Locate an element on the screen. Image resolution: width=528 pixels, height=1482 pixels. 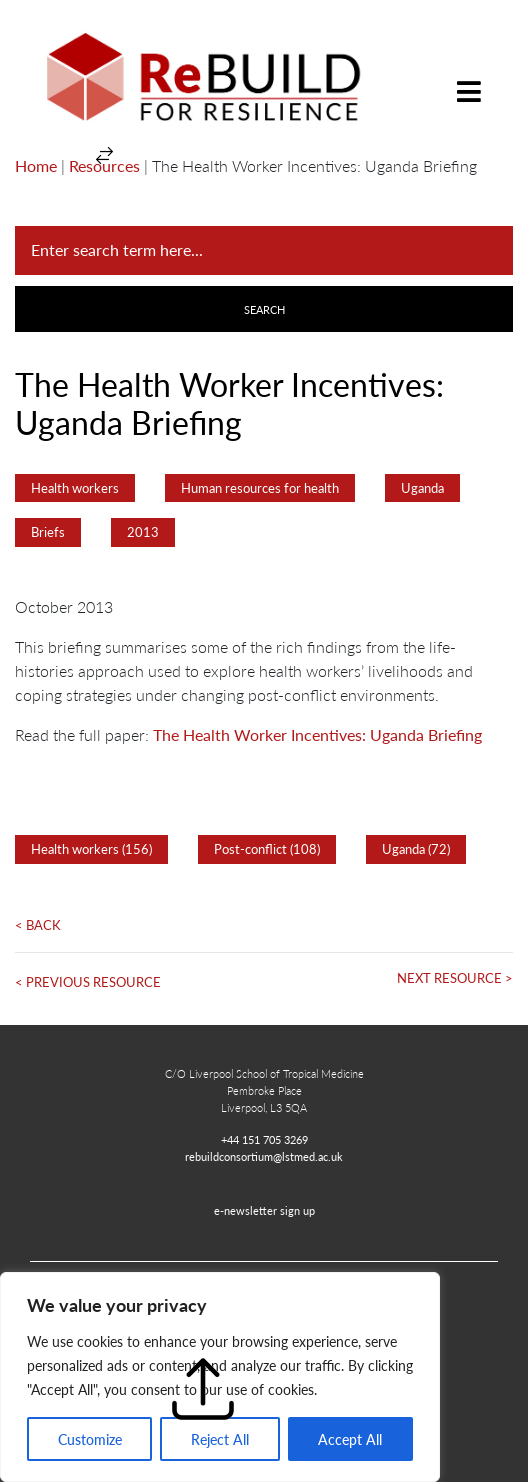
upload a file or document is located at coordinates (203, 1389).